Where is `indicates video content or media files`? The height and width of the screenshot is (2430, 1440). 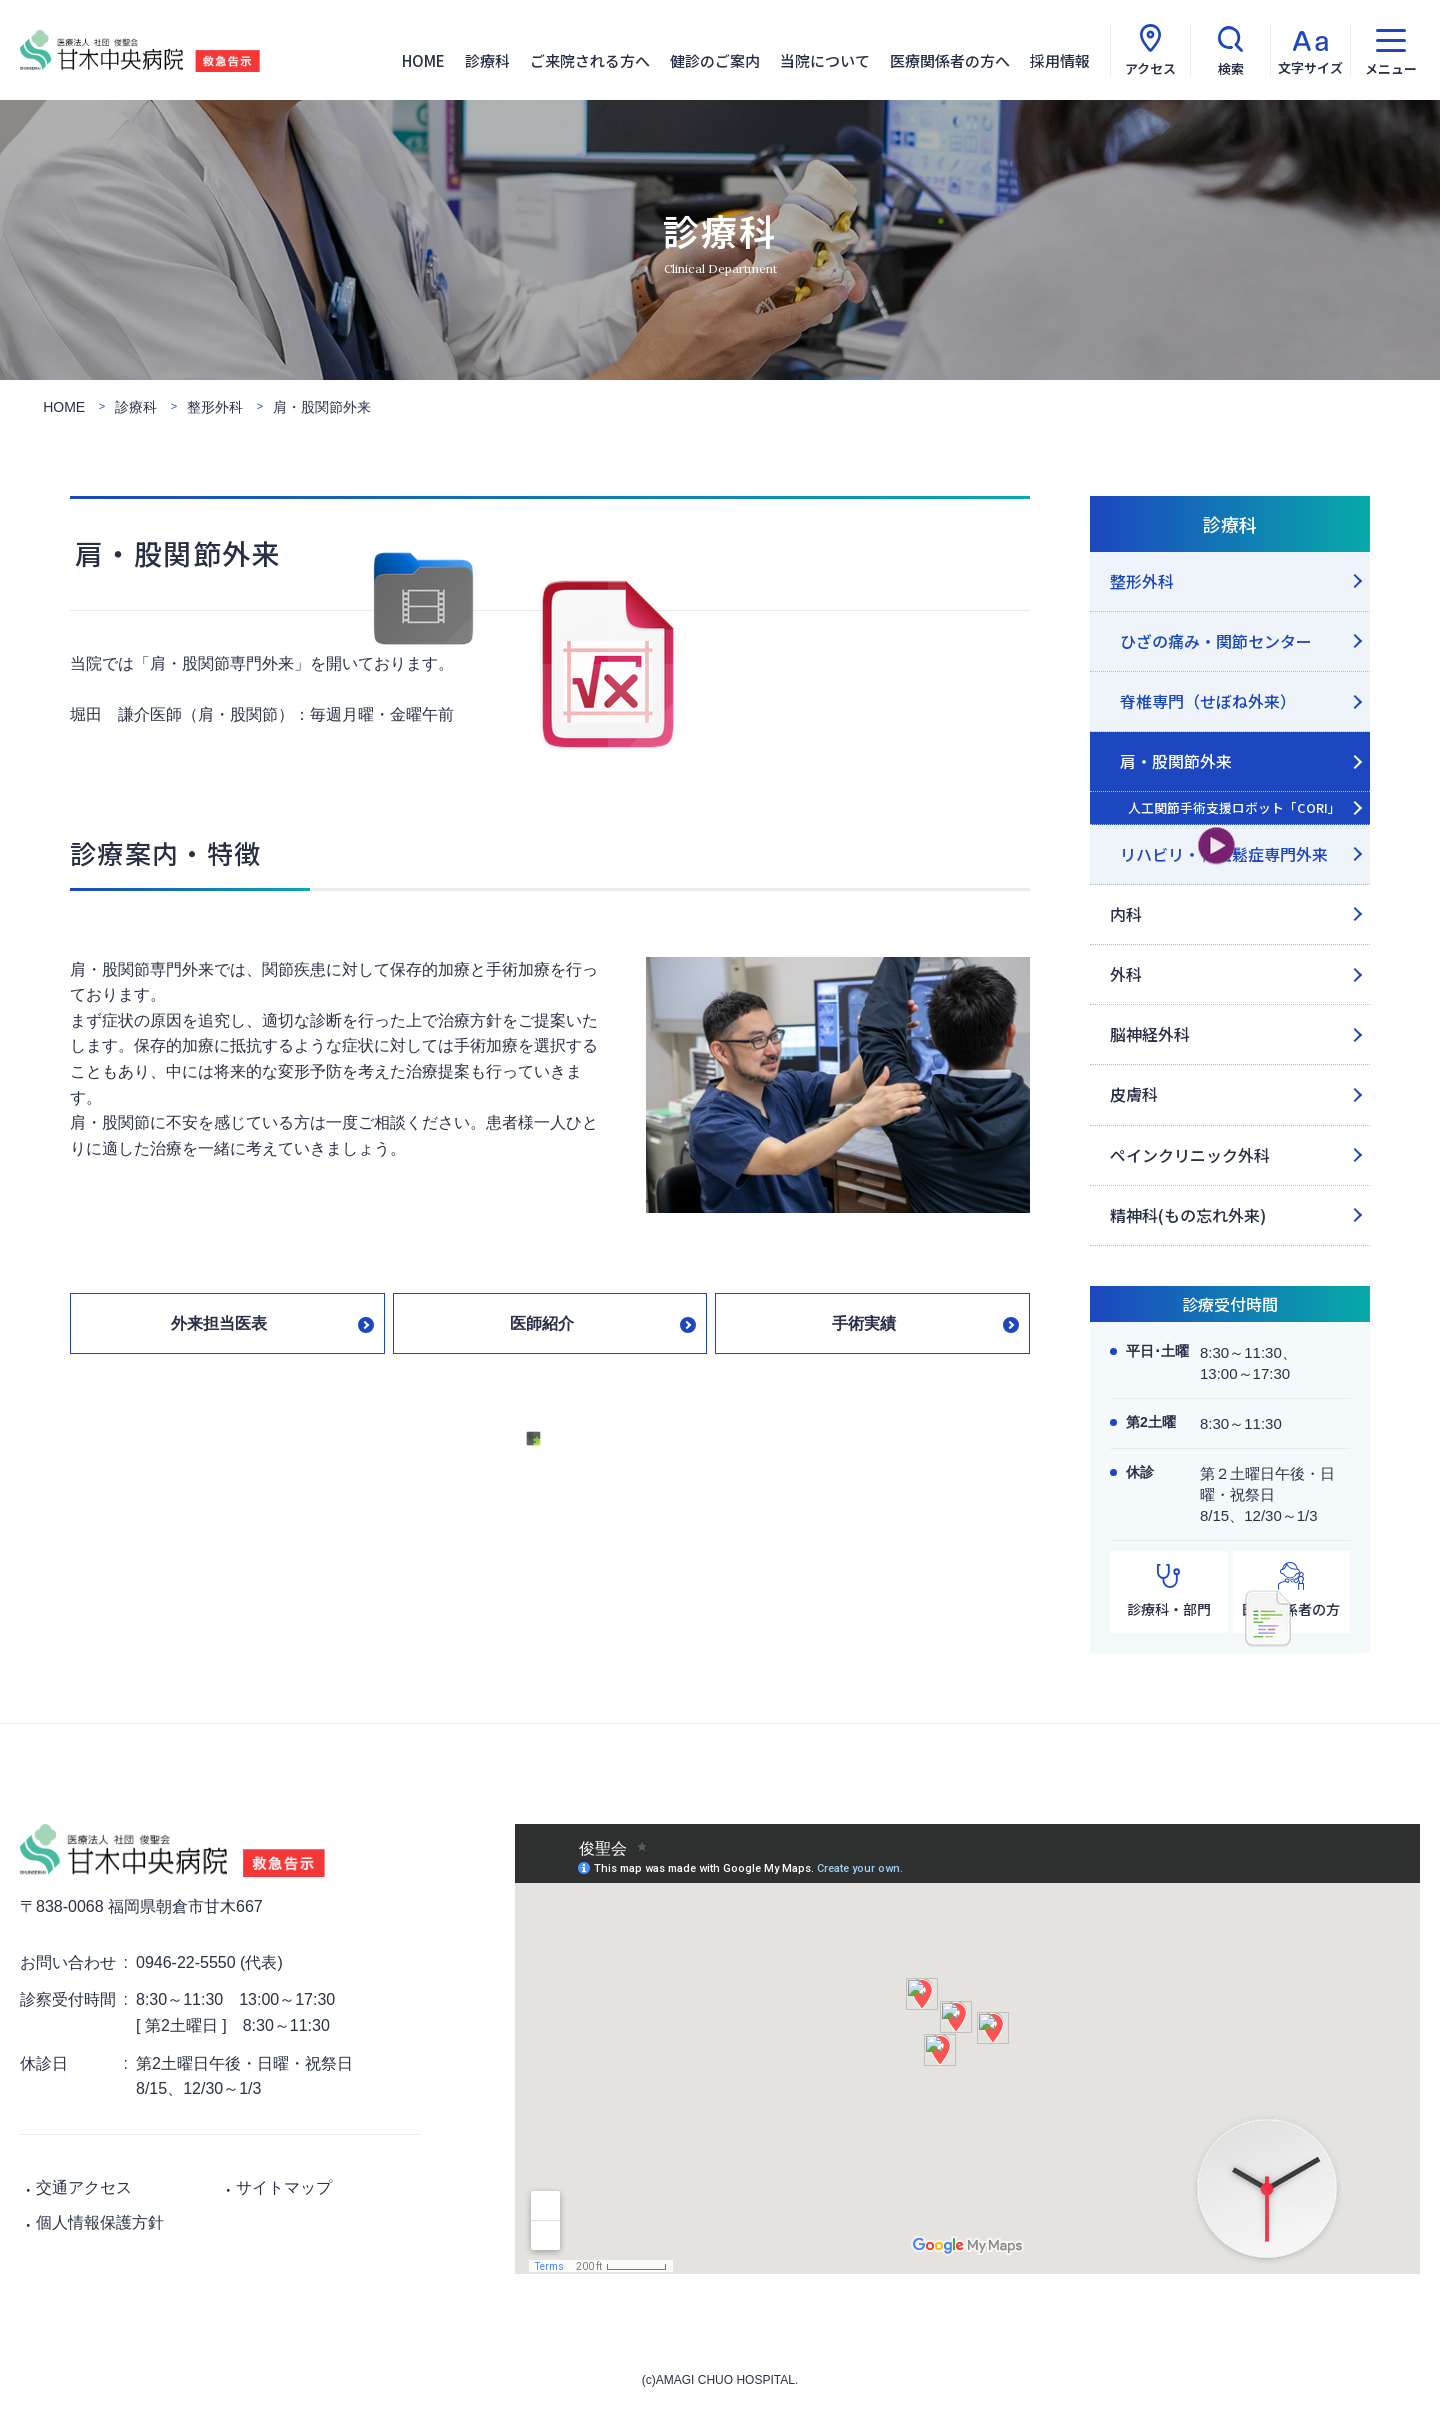
indicates video content or media files is located at coordinates (1216, 845).